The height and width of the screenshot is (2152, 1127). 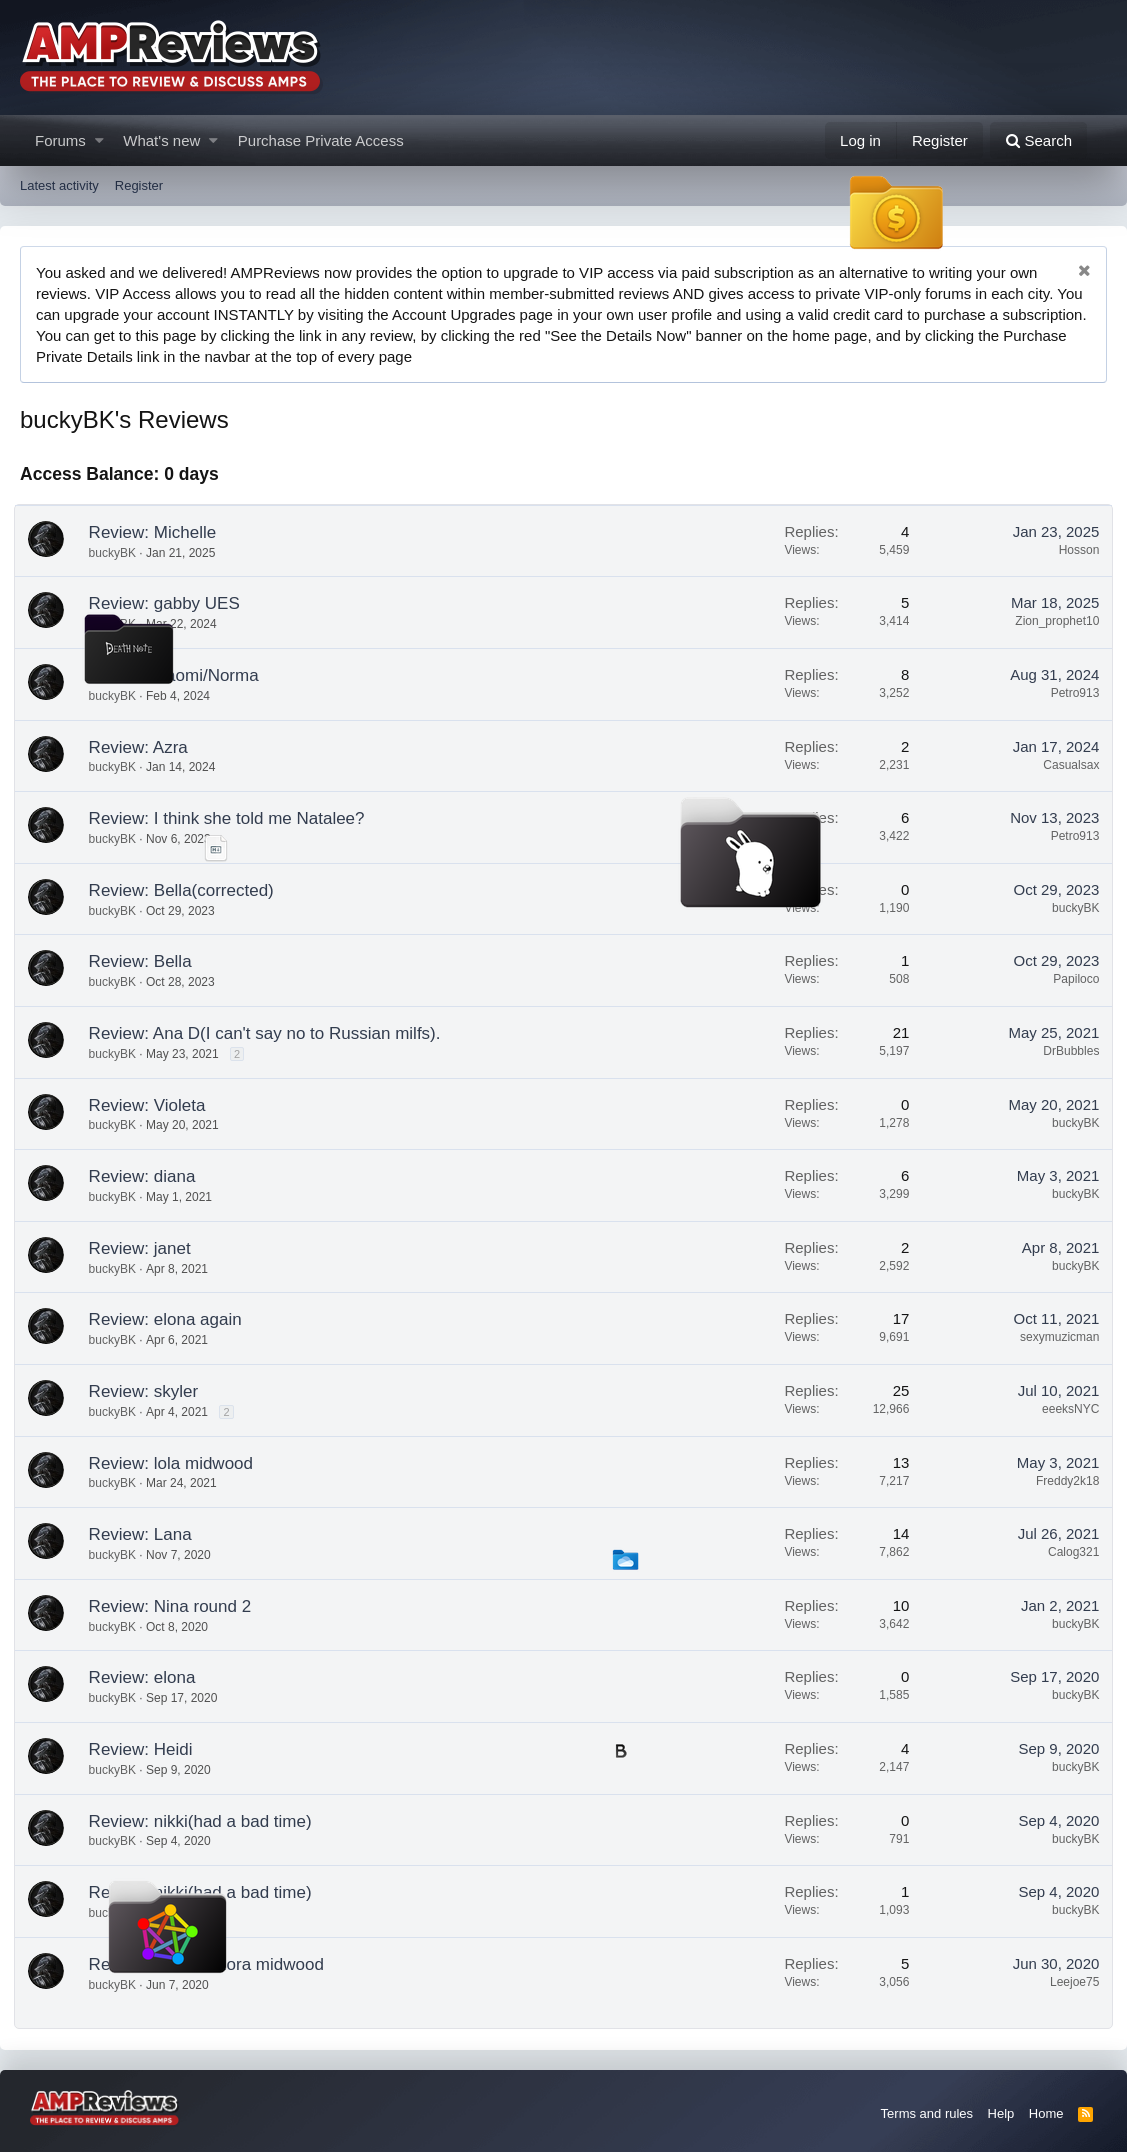 I want to click on open OneDrive synced folder, so click(x=625, y=1560).